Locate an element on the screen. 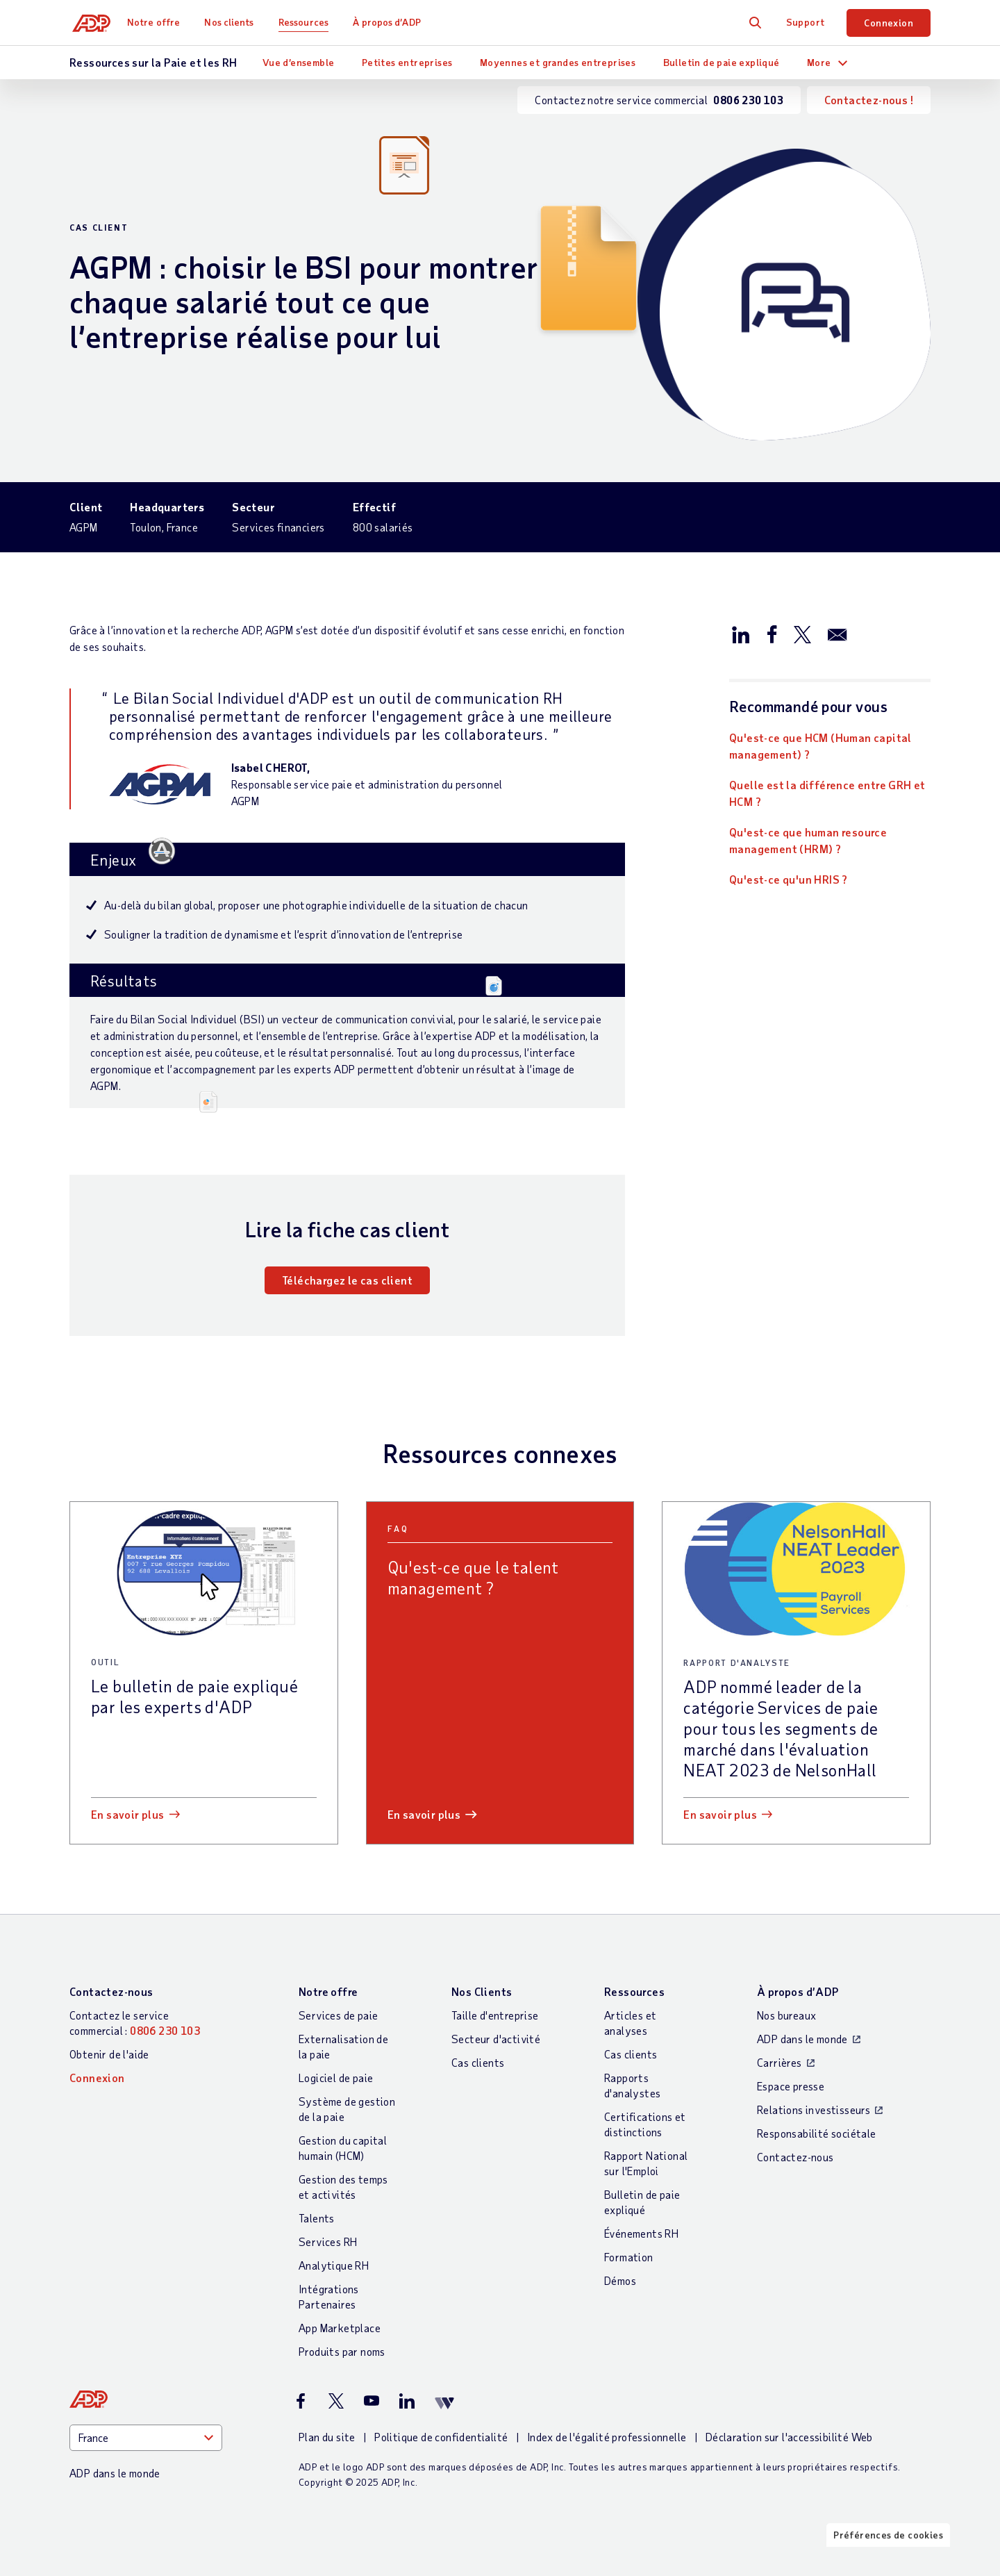 Image resolution: width=1000 pixels, height=2576 pixels. open the software updater application is located at coordinates (162, 851).